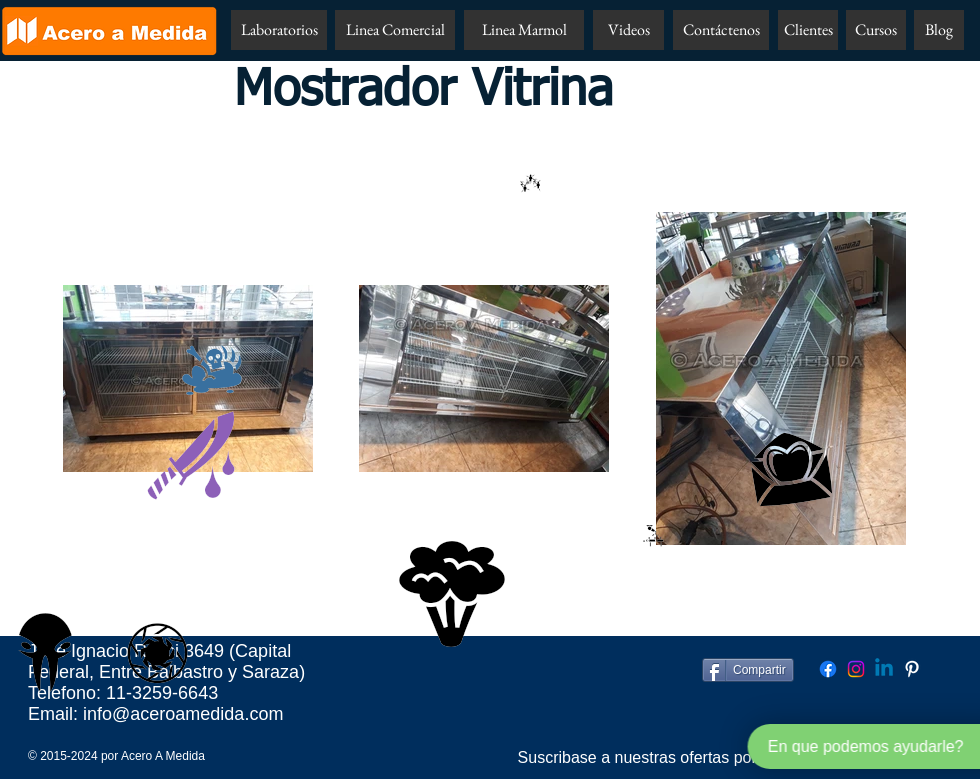 The height and width of the screenshot is (779, 980). Describe the element at coordinates (530, 183) in the screenshot. I see `activate chain lightning ability or spell` at that location.